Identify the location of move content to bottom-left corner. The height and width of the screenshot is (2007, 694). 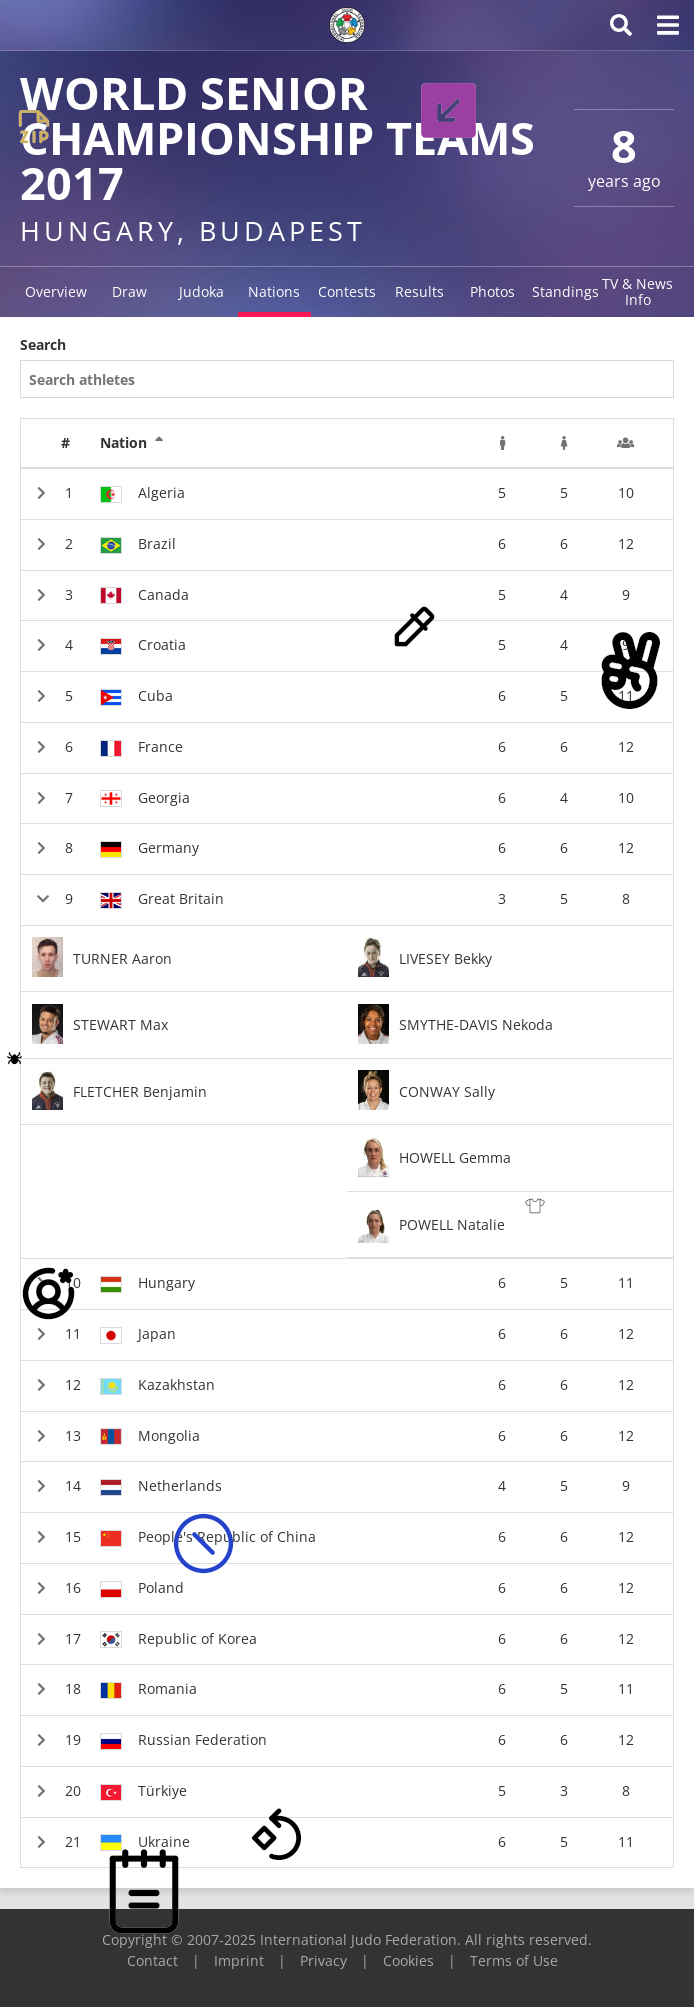
(448, 110).